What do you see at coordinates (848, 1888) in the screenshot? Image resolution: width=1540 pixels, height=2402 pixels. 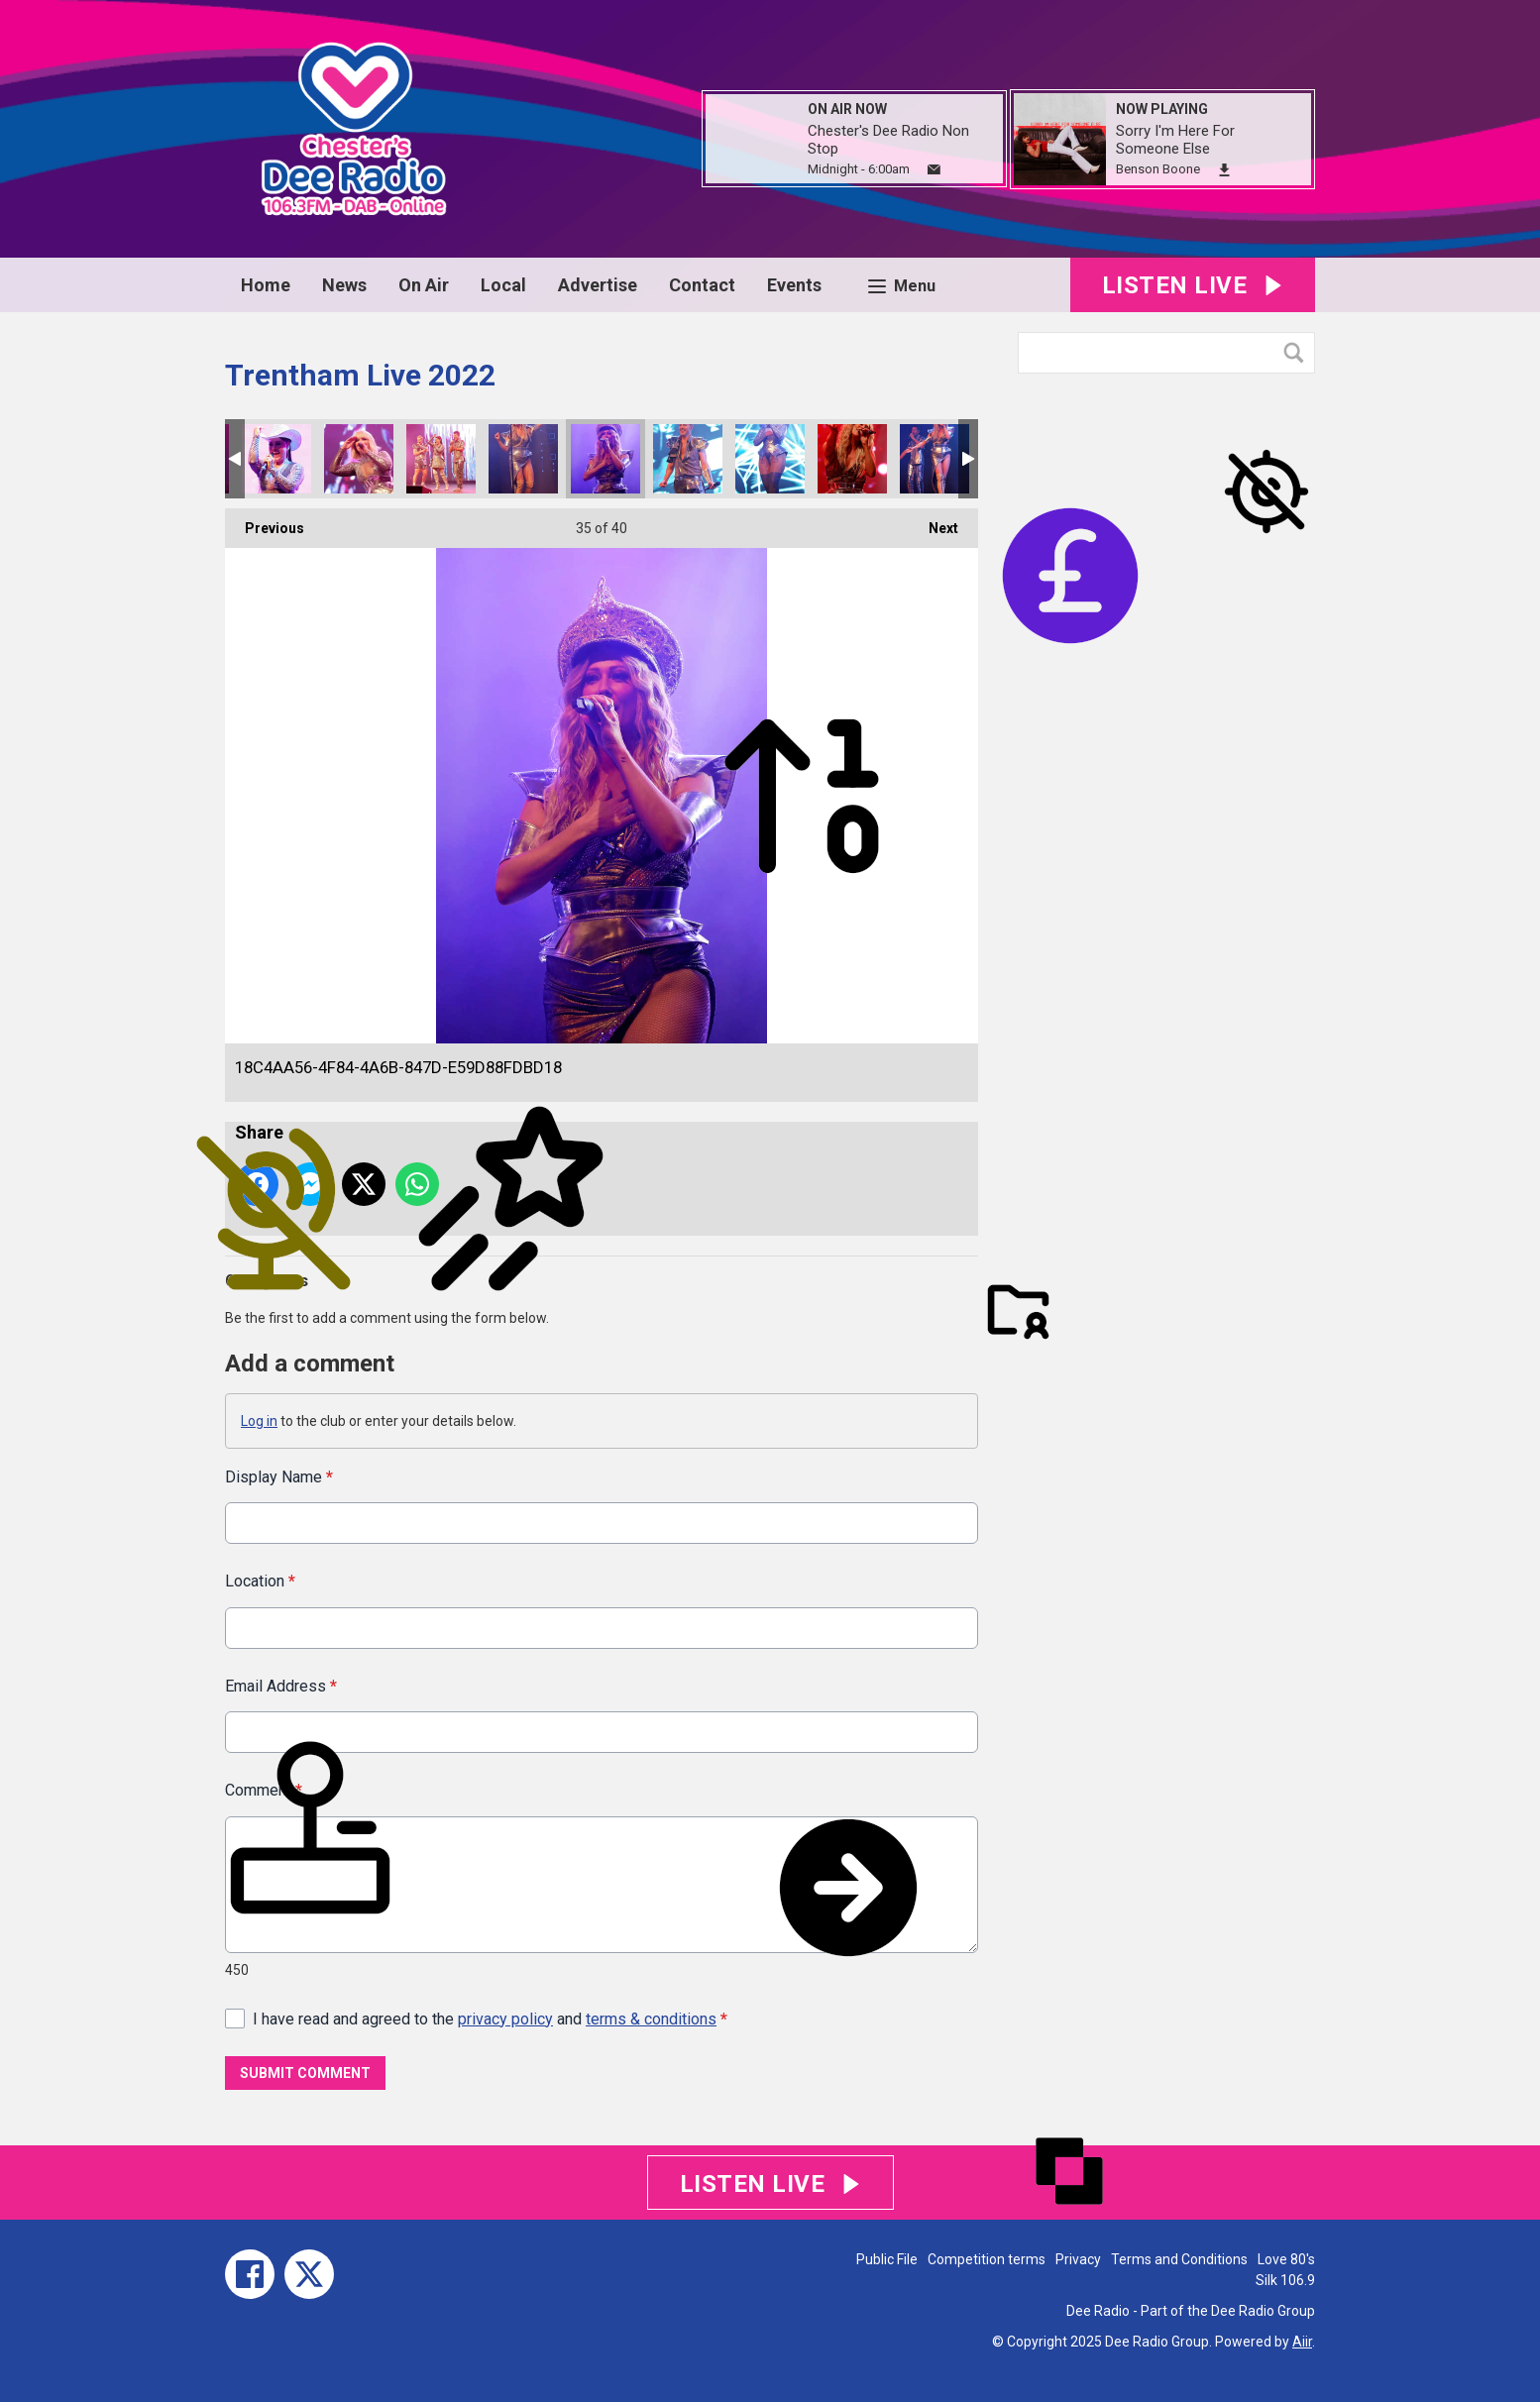 I see `proceed to the next step` at bounding box center [848, 1888].